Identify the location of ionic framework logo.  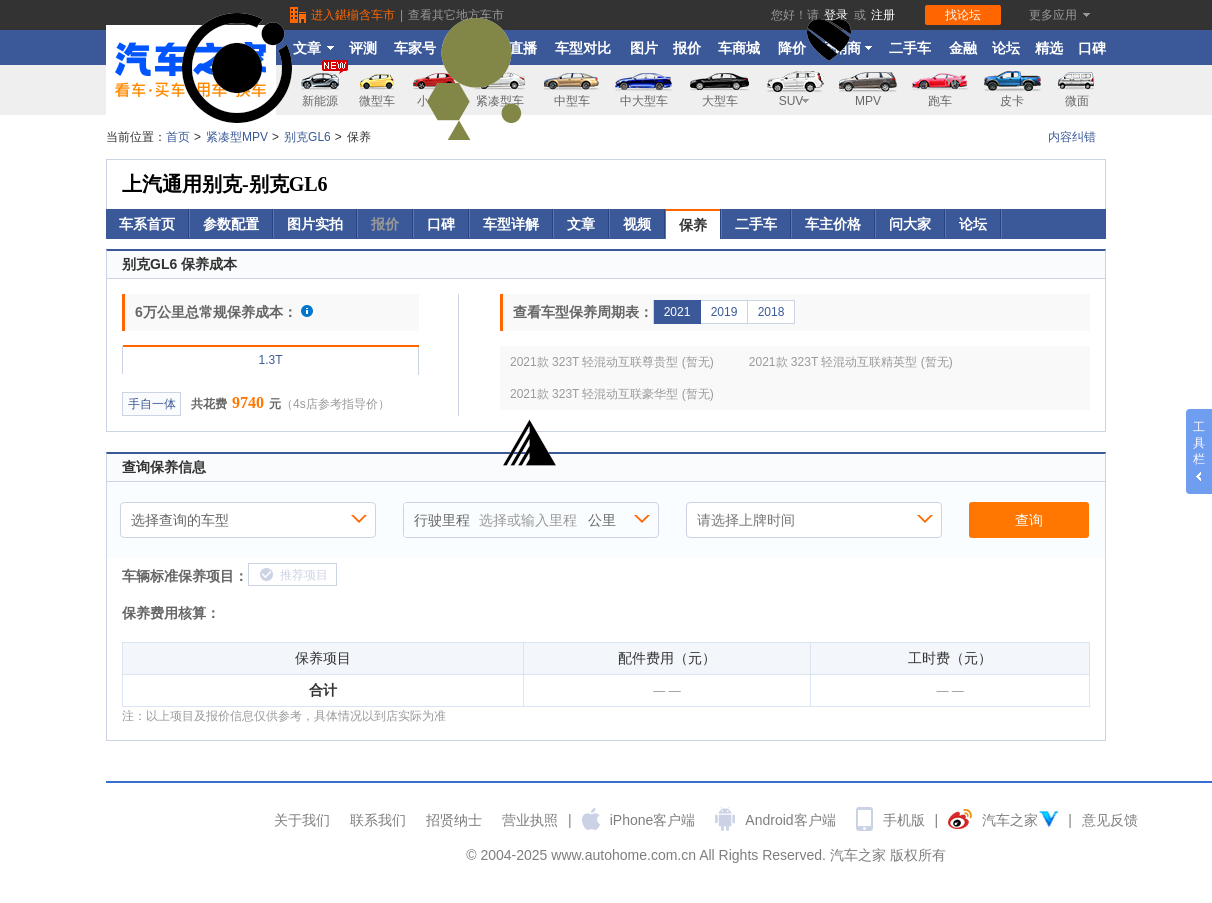
(237, 68).